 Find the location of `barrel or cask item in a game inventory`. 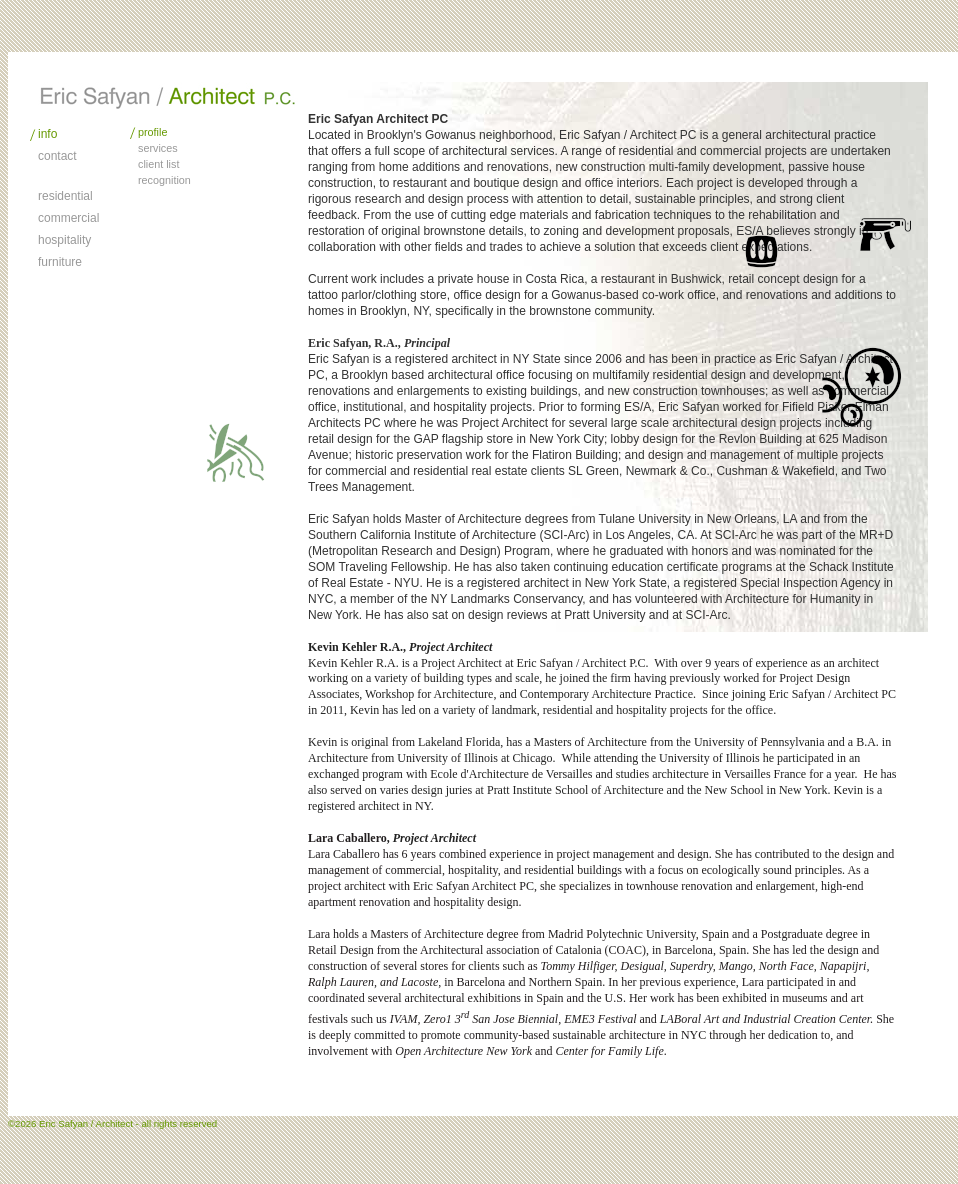

barrel or cask item in a game inventory is located at coordinates (761, 251).